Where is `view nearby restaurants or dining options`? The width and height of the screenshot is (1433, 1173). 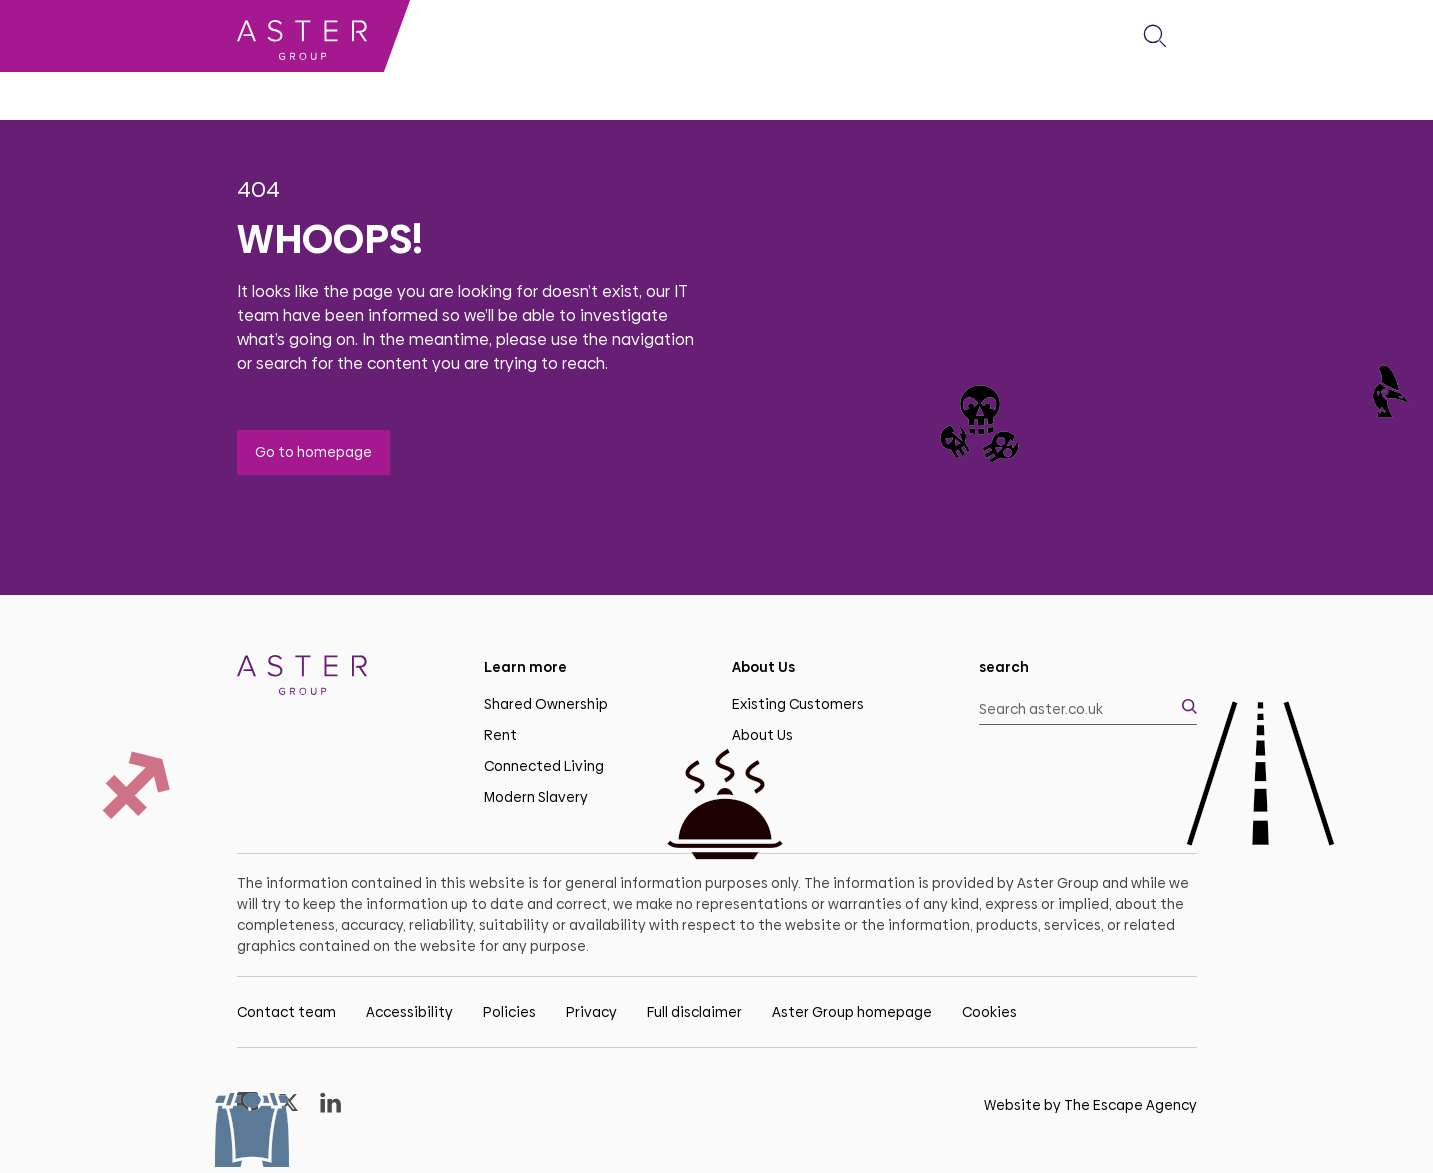
view nearby restaurants or dining options is located at coordinates (725, 804).